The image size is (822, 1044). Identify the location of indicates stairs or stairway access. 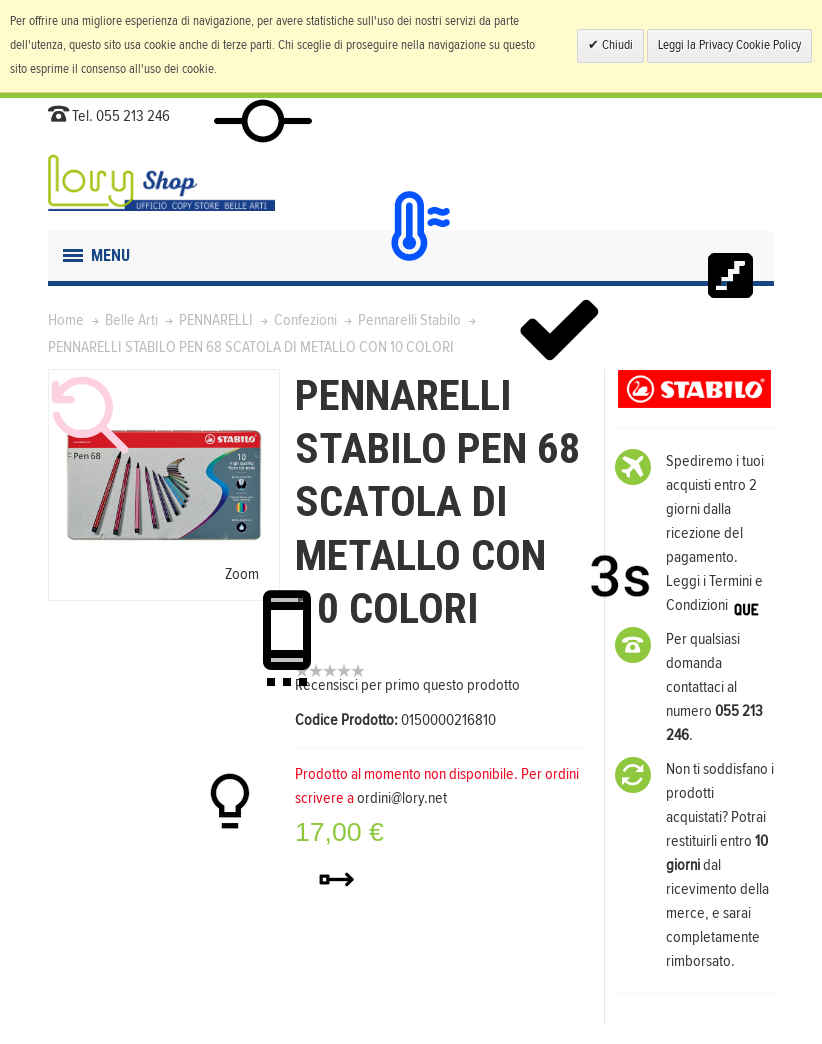
(730, 275).